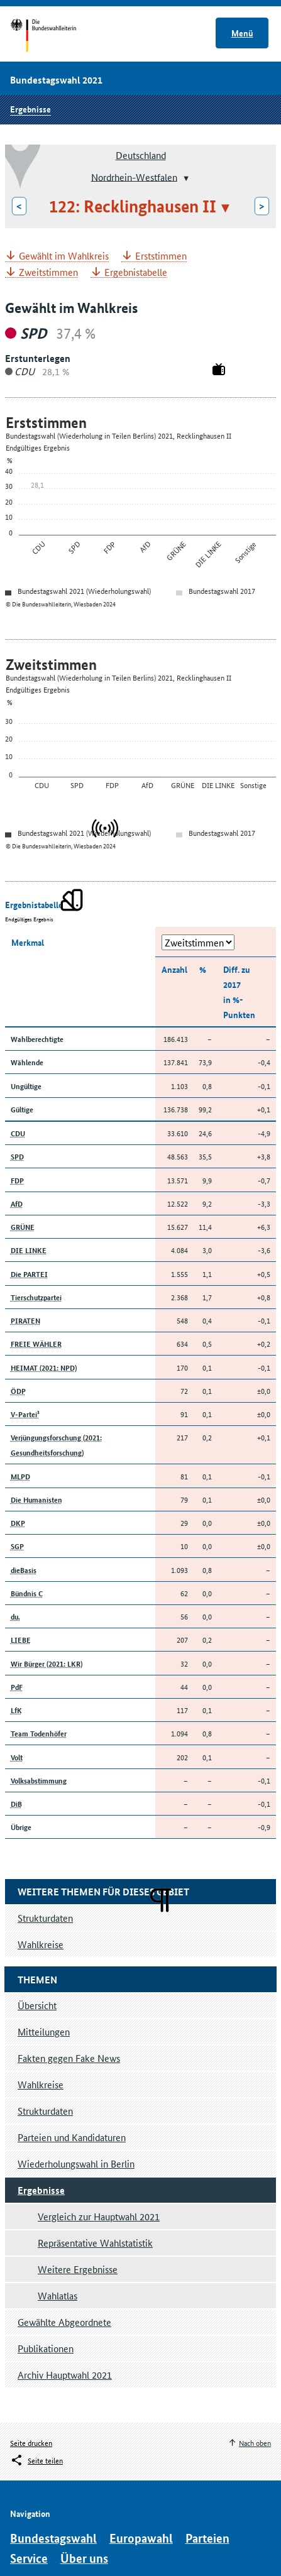 The height and width of the screenshot is (2576, 281). What do you see at coordinates (160, 1900) in the screenshot?
I see `toggle paragraph marks visibility` at bounding box center [160, 1900].